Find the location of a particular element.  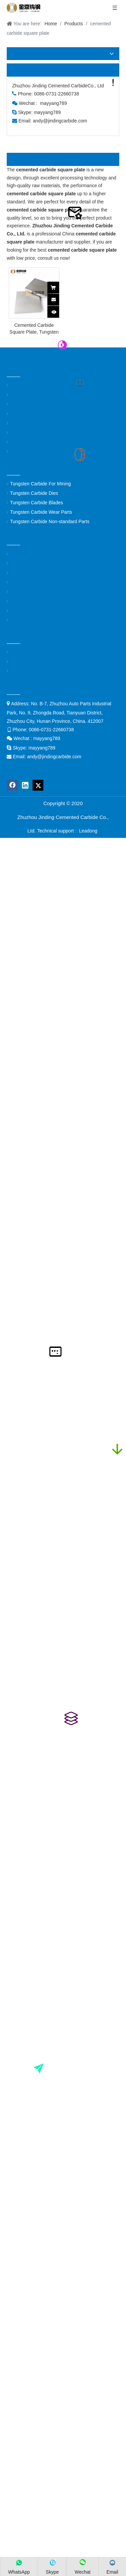

view coin or currency balance is located at coordinates (80, 454).